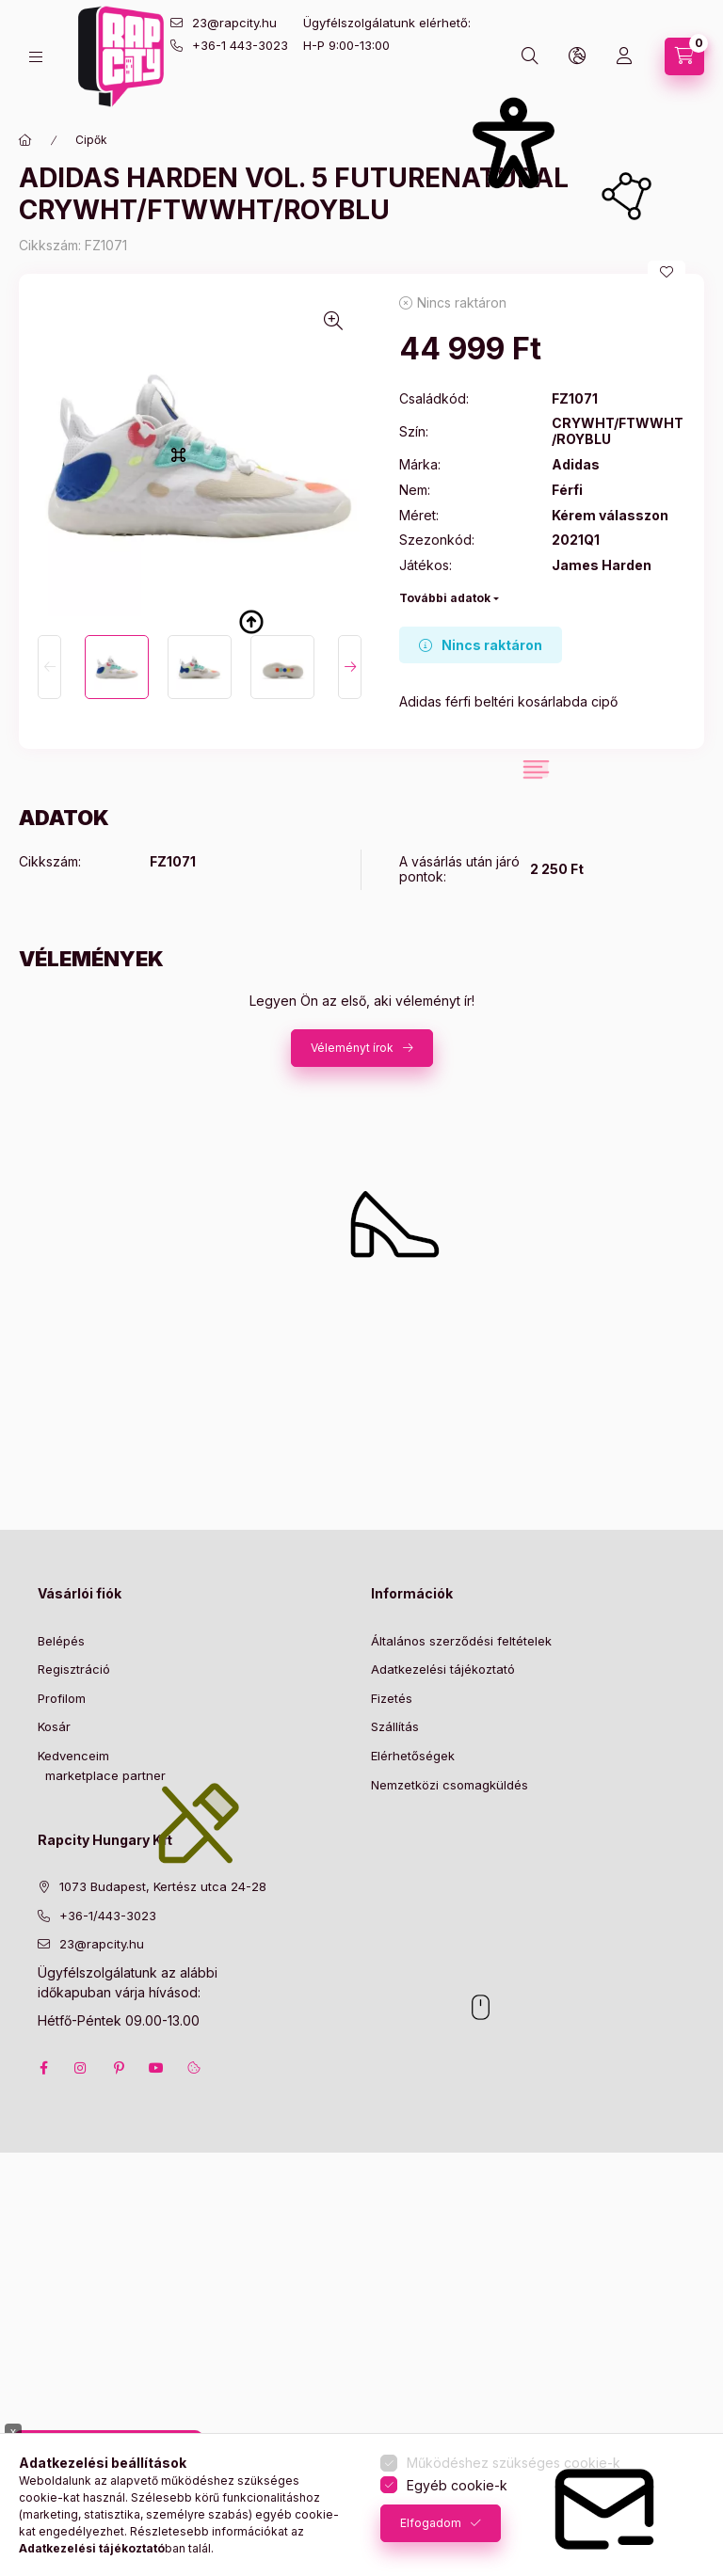  Describe the element at coordinates (627, 196) in the screenshot. I see `access polygon or shape drawing tool` at that location.